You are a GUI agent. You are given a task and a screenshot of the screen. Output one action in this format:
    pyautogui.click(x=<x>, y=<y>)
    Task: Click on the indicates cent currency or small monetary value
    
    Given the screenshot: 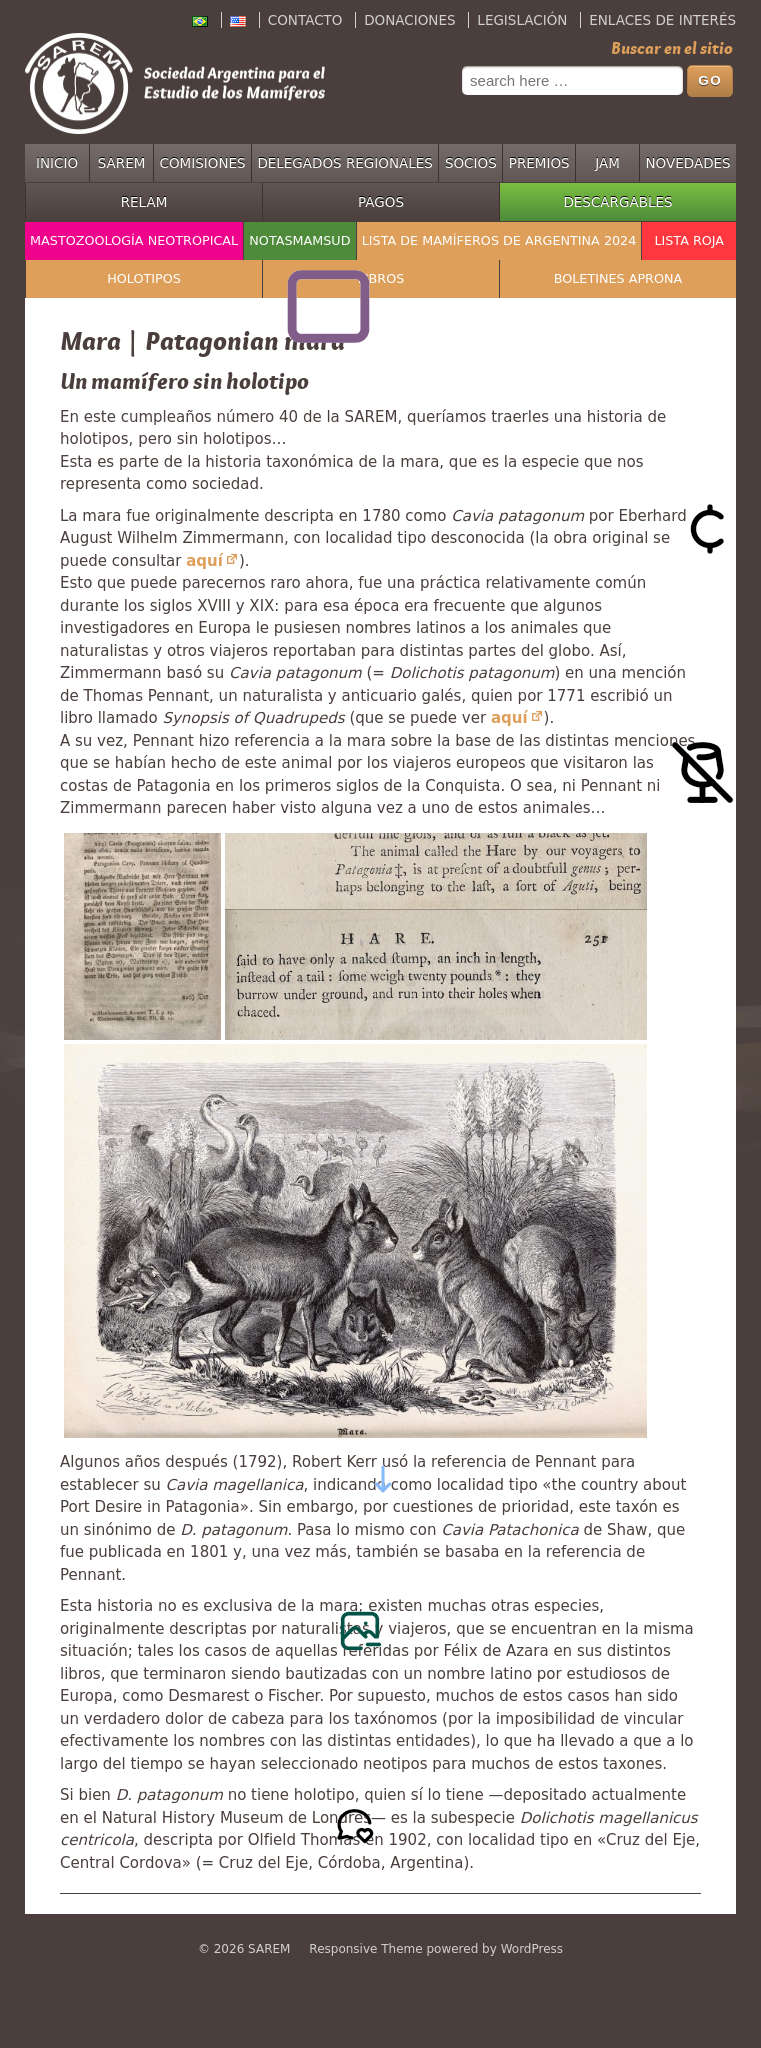 What is the action you would take?
    pyautogui.click(x=710, y=529)
    